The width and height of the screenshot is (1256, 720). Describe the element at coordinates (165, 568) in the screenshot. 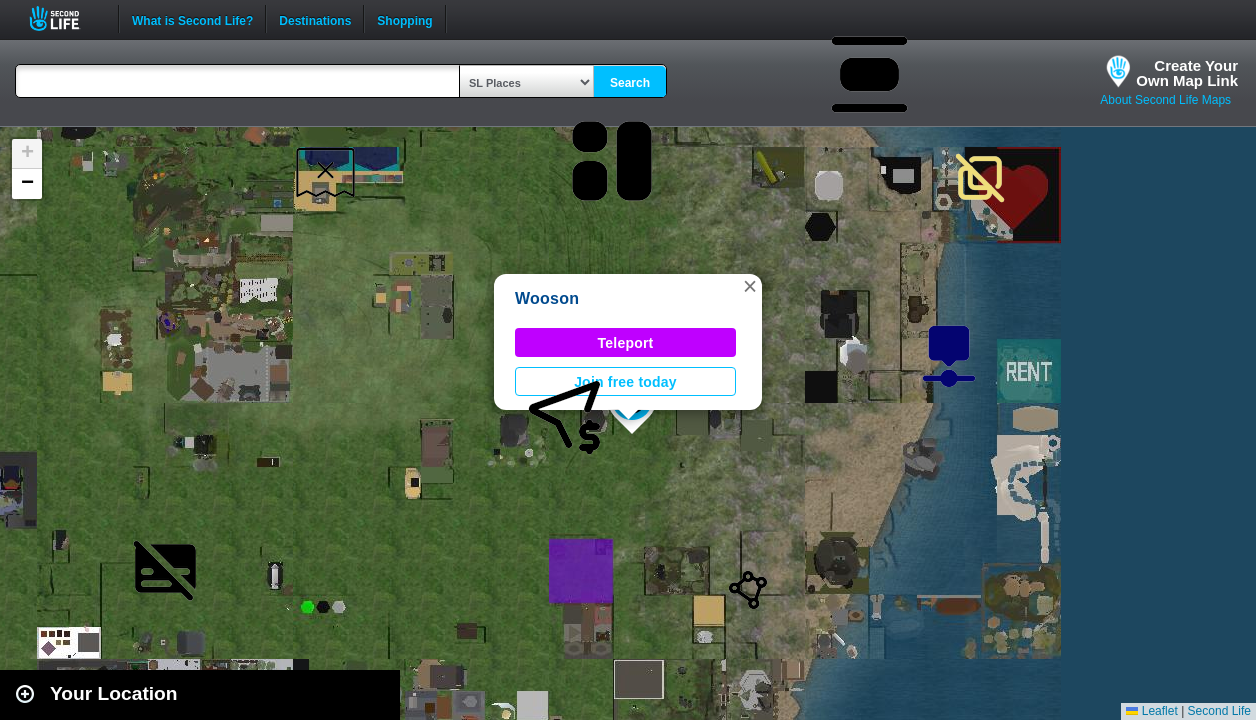

I see `turn off subtitles or closed captions` at that location.